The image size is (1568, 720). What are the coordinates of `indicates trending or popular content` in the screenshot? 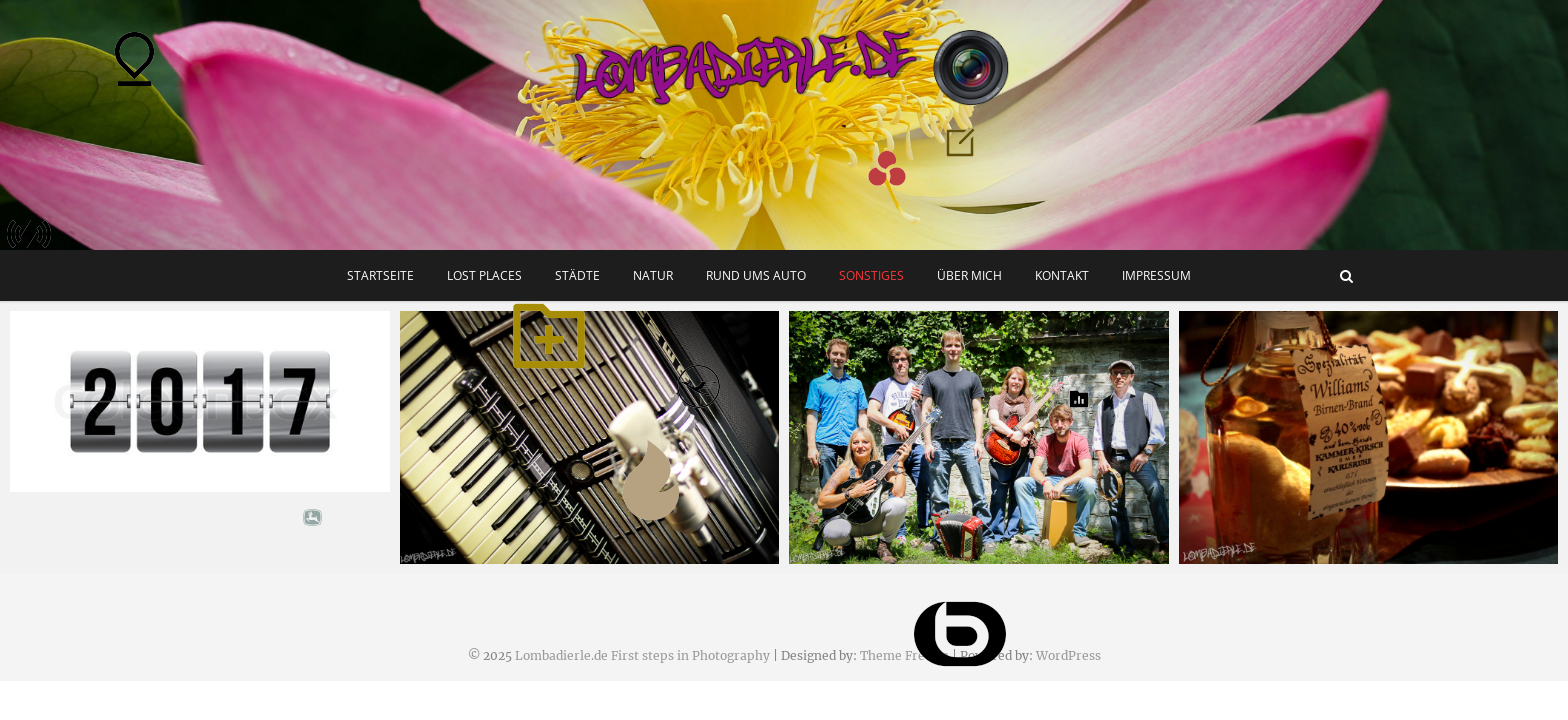 It's located at (651, 479).